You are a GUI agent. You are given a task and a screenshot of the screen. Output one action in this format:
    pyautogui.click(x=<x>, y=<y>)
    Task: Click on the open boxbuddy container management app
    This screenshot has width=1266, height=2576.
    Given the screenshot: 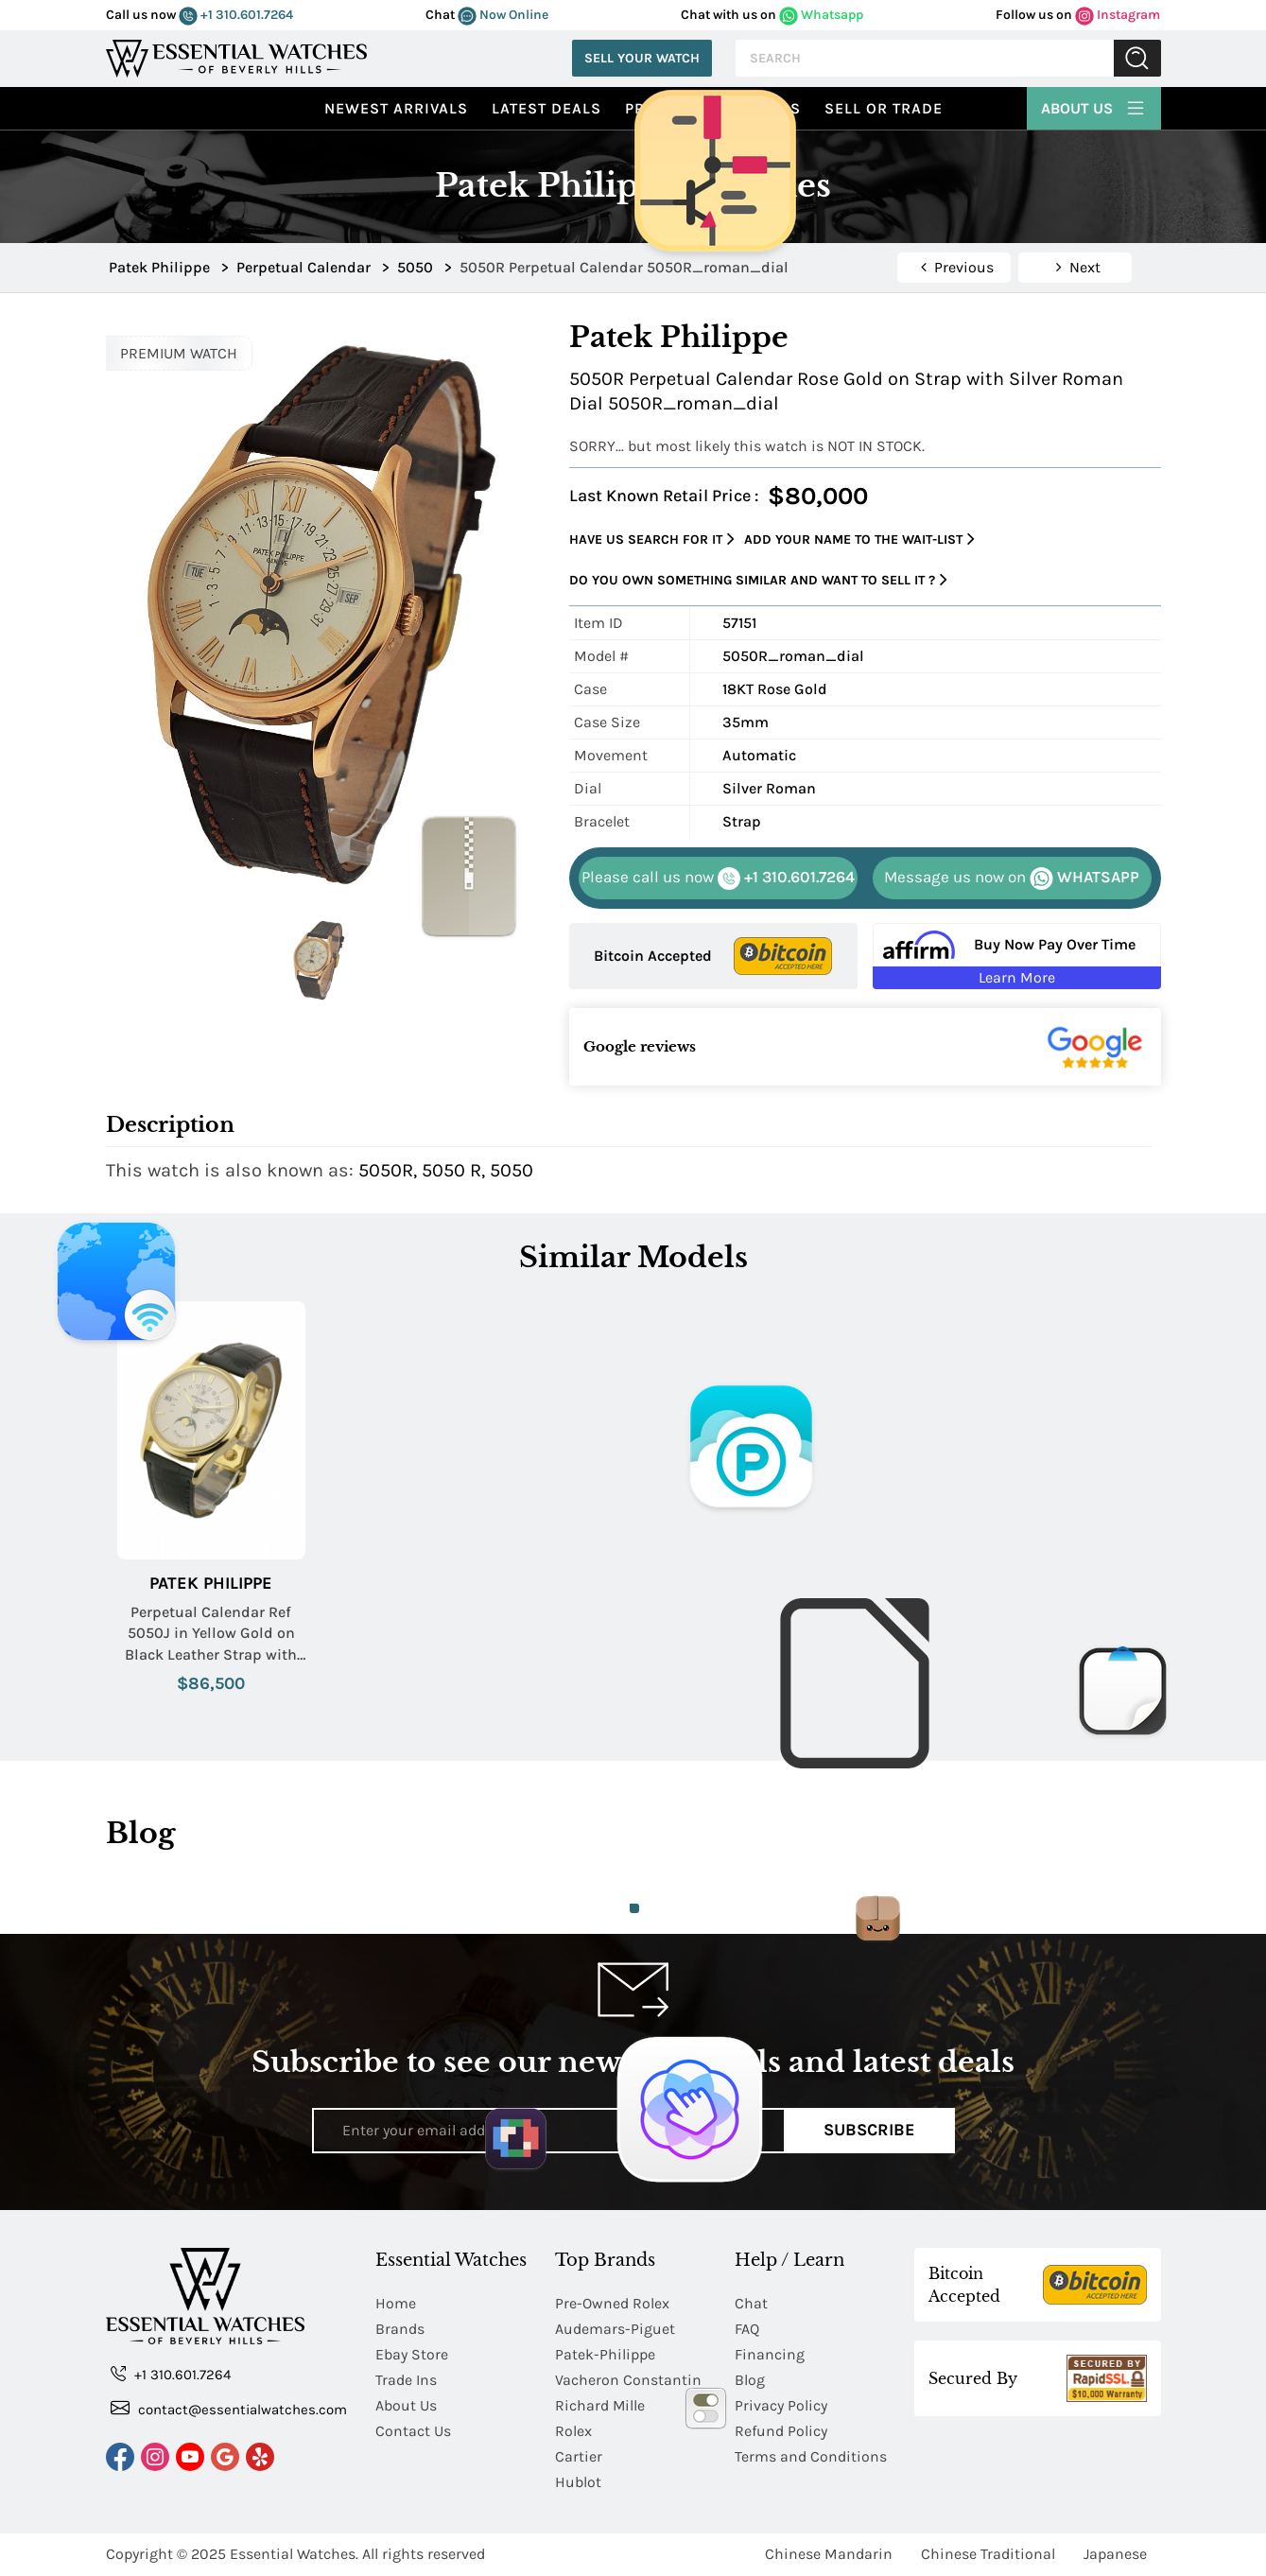 What is the action you would take?
    pyautogui.click(x=877, y=1918)
    